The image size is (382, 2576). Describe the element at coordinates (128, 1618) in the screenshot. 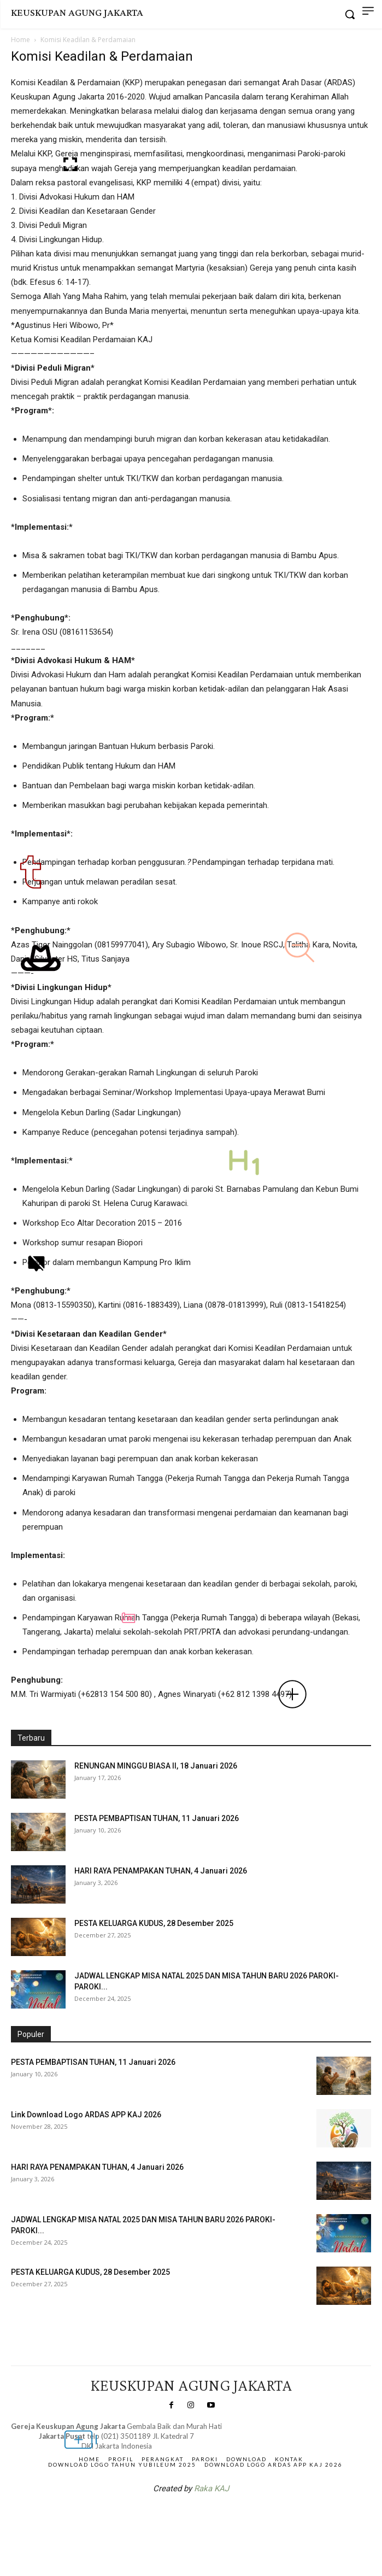

I see `view project blueprints or technical plans` at that location.